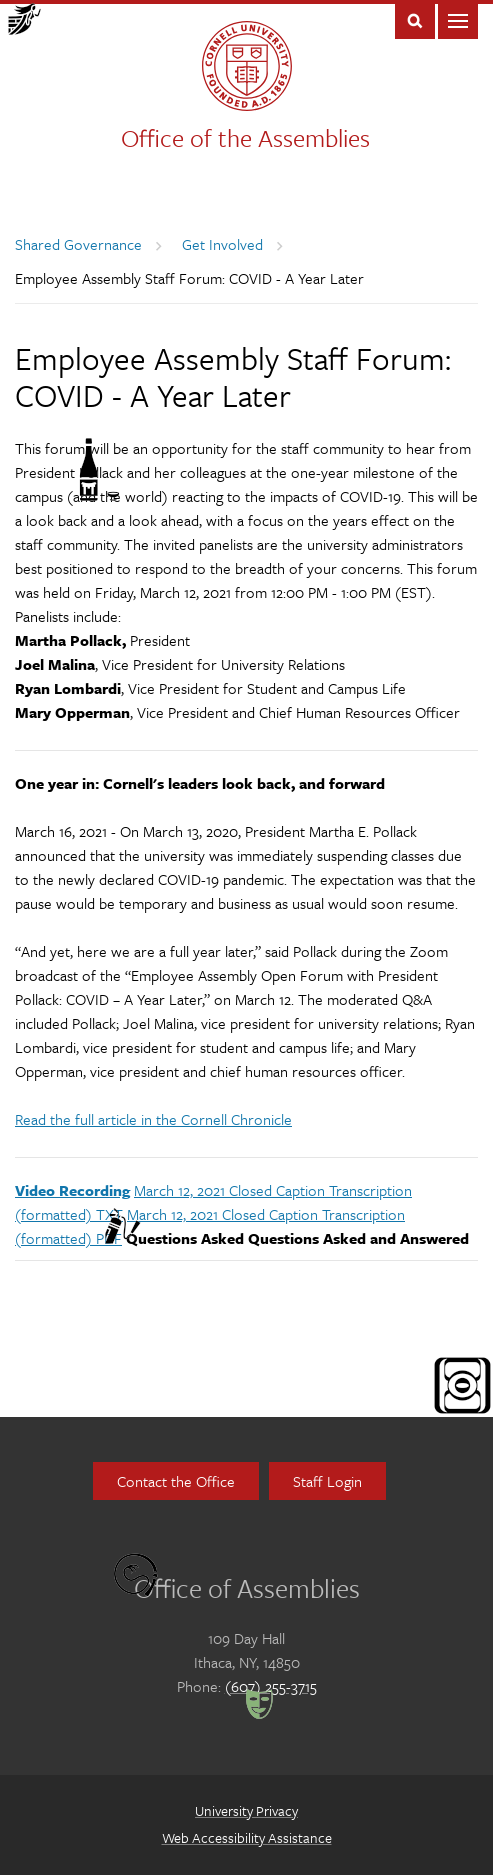  What do you see at coordinates (24, 18) in the screenshot?
I see `represents a leader or prominent figure in a game` at bounding box center [24, 18].